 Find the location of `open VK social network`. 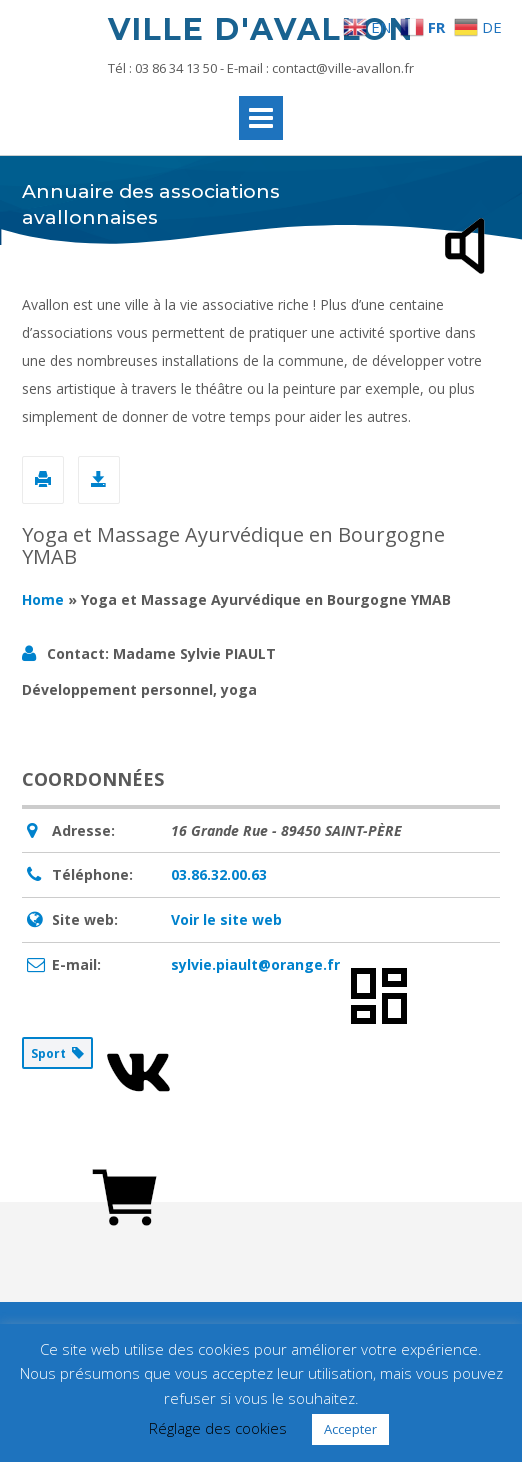

open VK social network is located at coordinates (138, 1072).